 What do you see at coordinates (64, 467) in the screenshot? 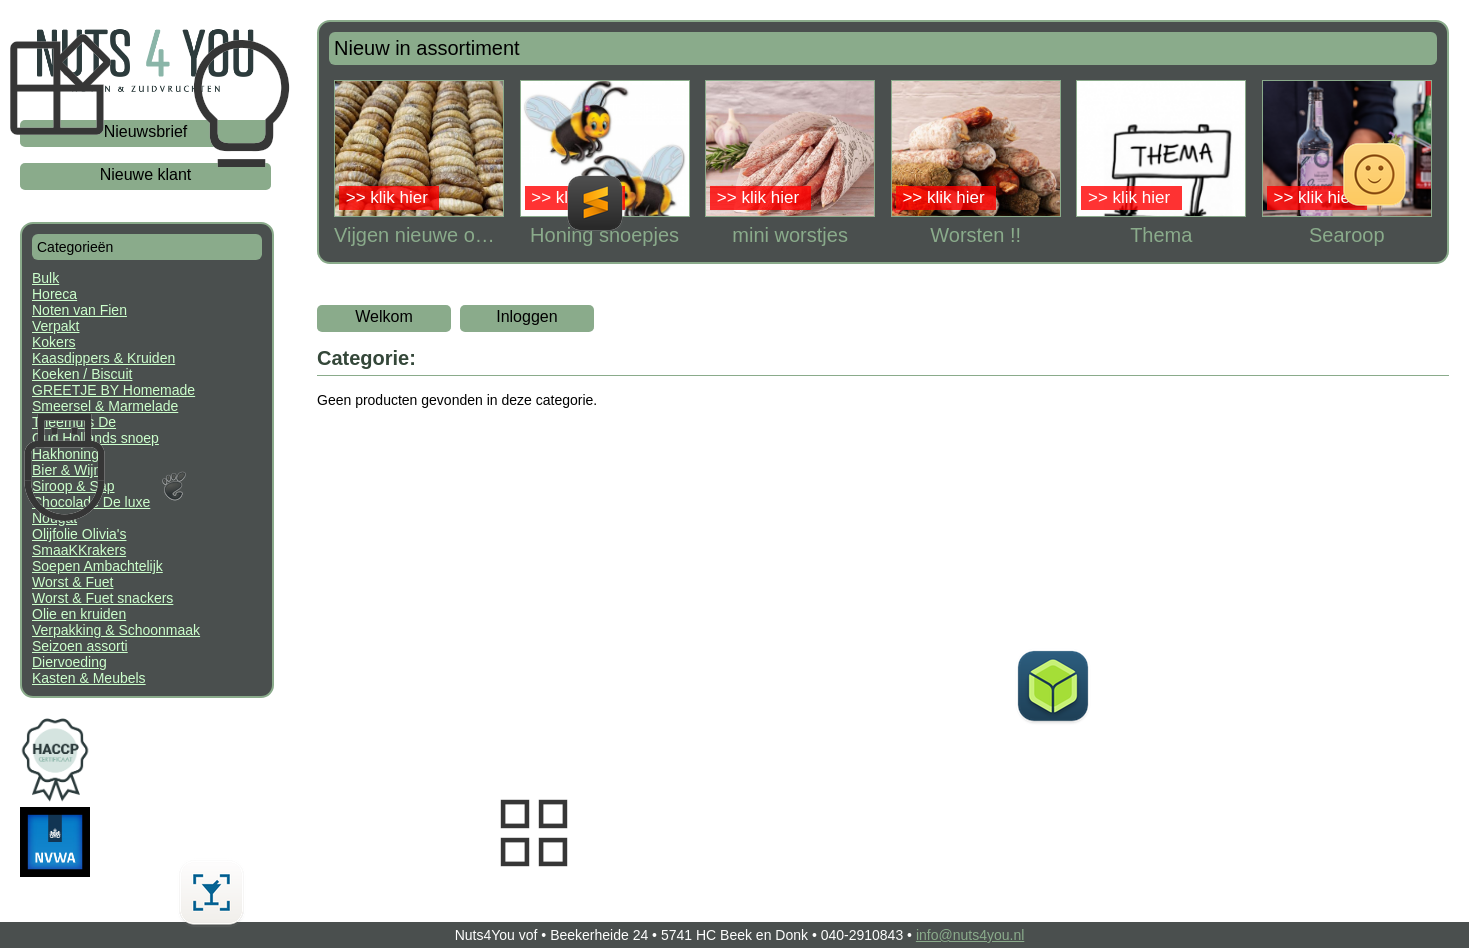
I see `access connected USB drive` at bounding box center [64, 467].